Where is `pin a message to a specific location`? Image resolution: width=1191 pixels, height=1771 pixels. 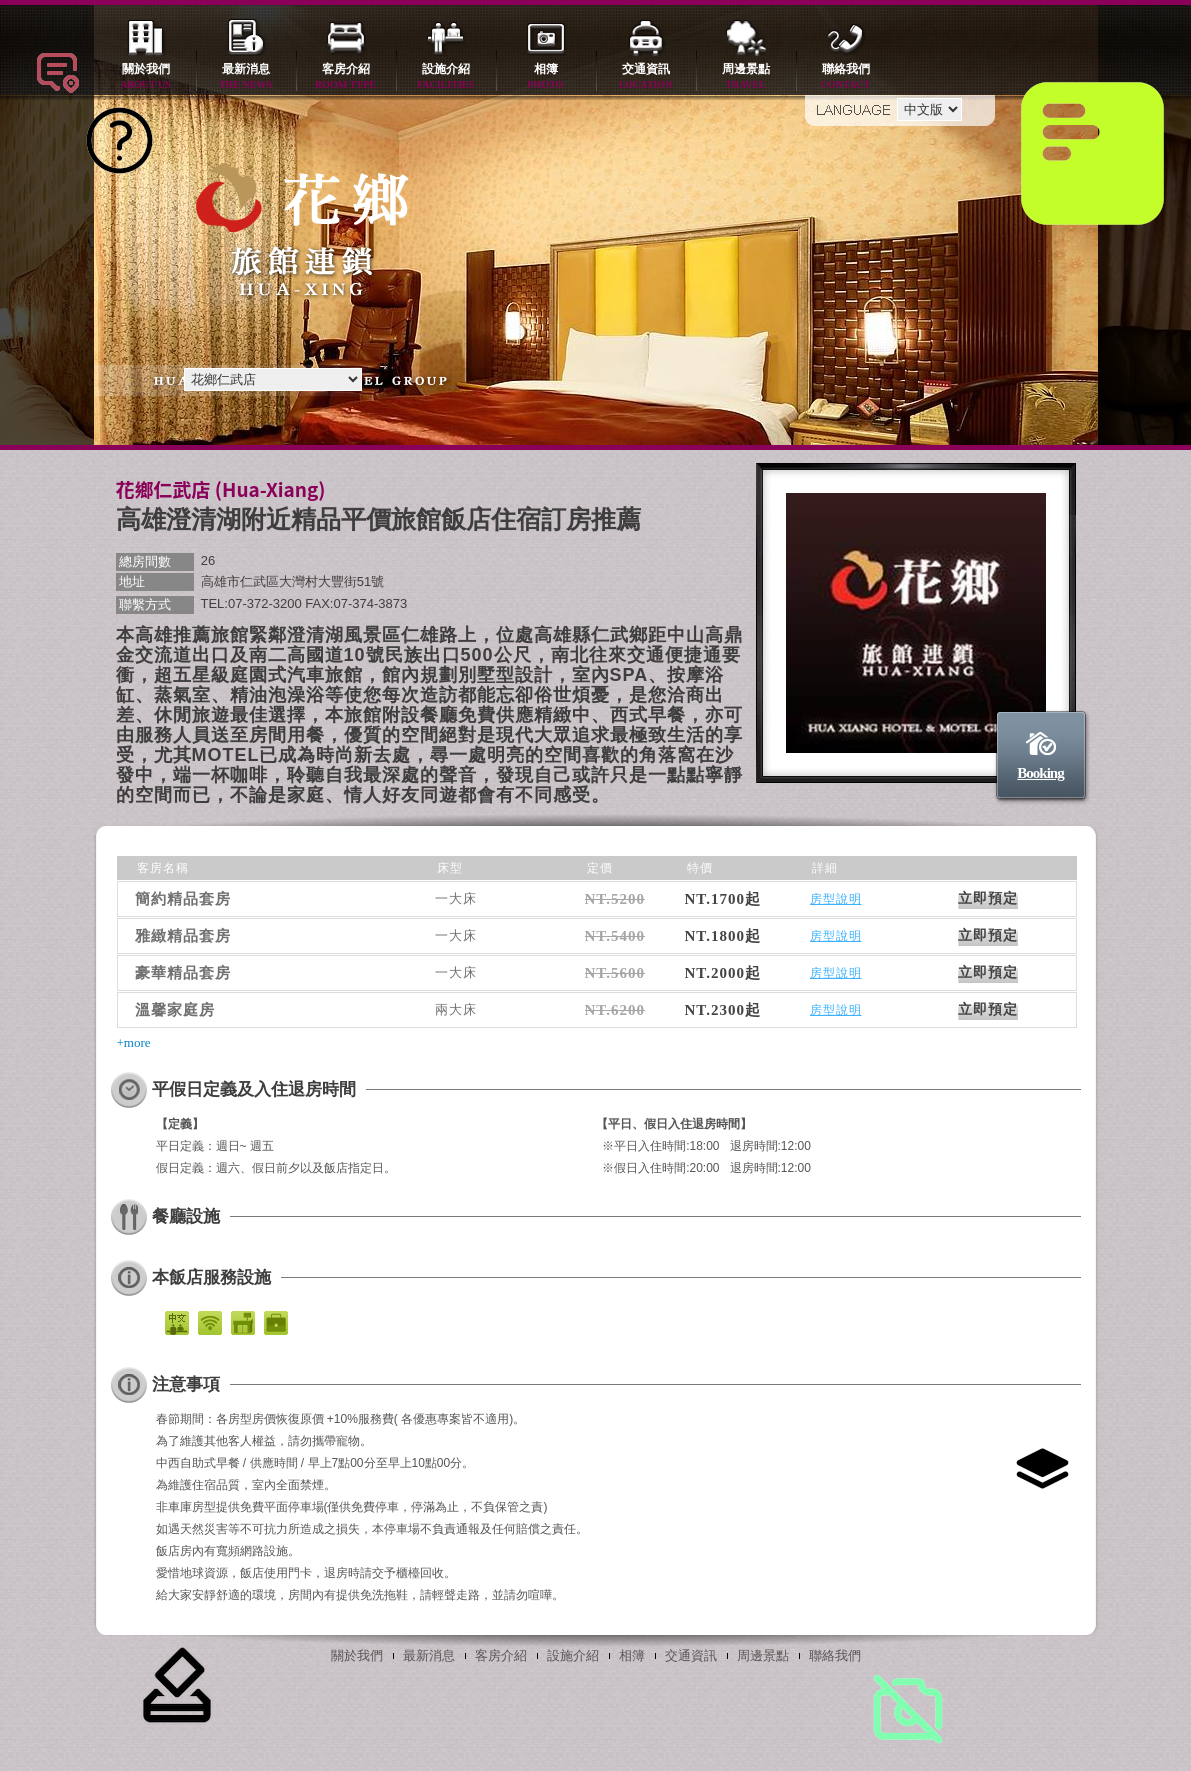
pin a message to a specific location is located at coordinates (57, 71).